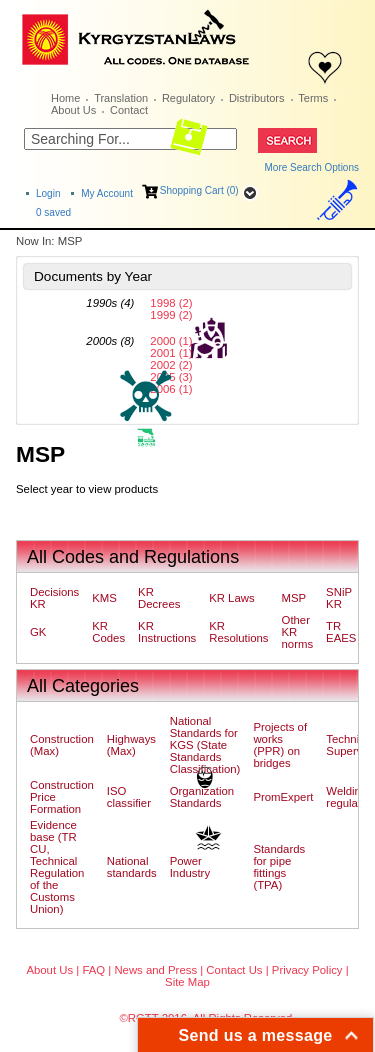  Describe the element at coordinates (208, 837) in the screenshot. I see `send a message or note` at that location.